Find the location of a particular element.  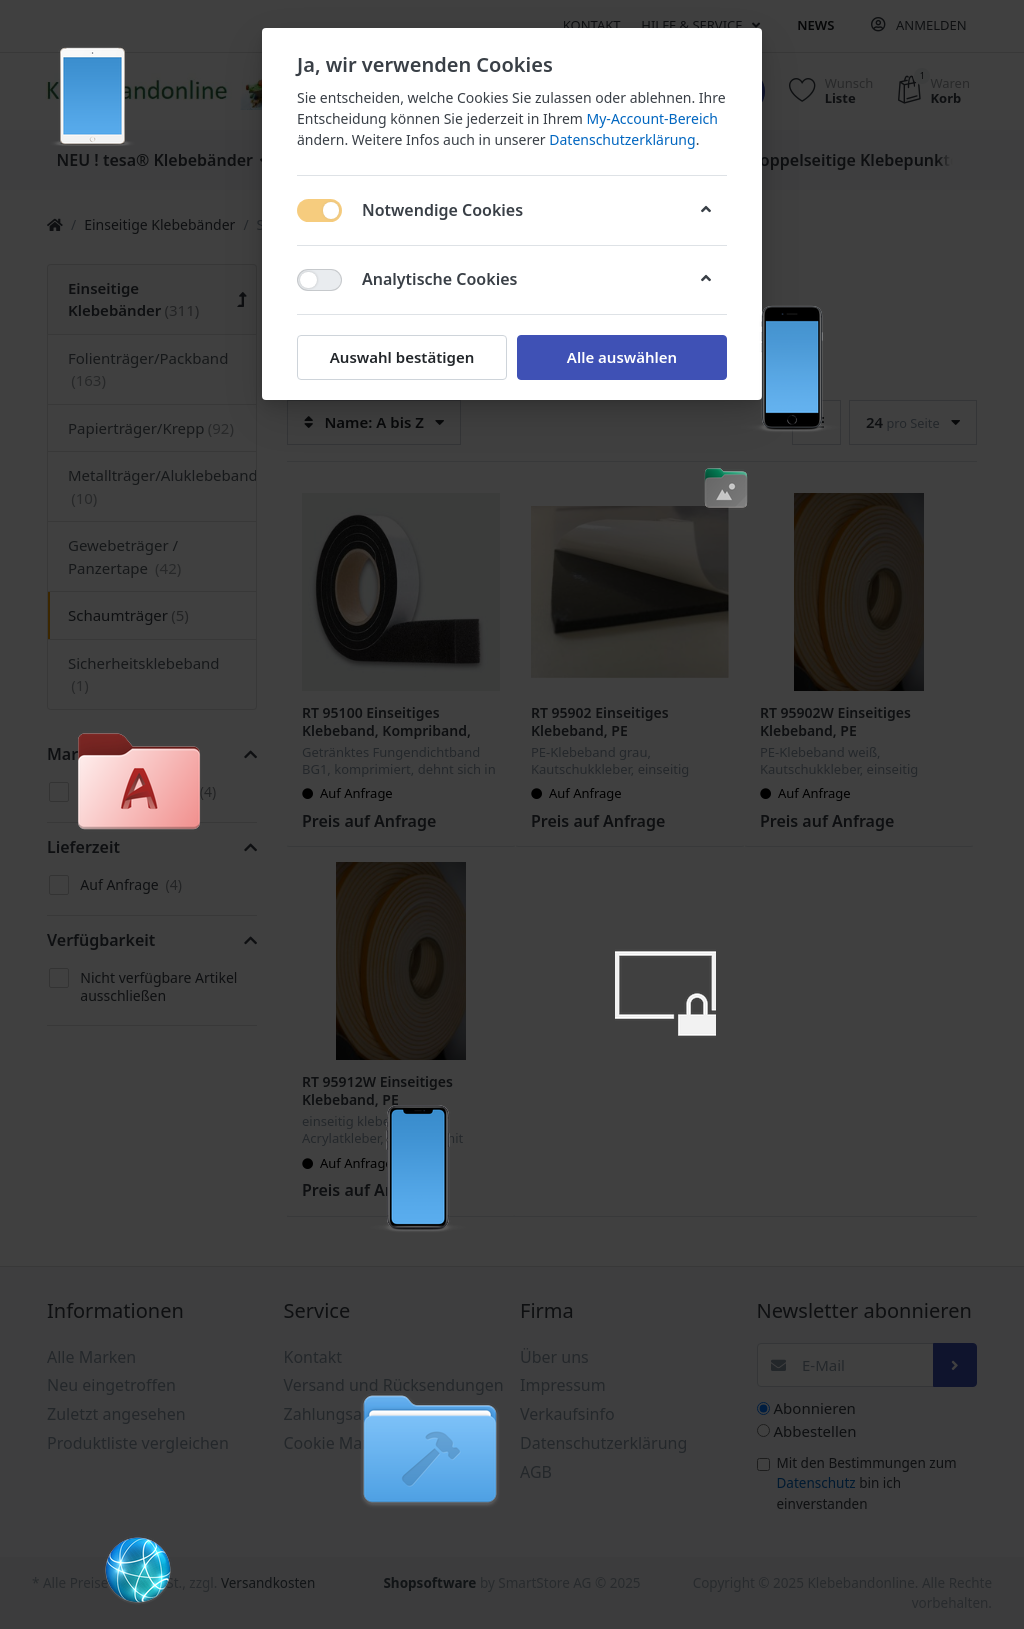

screen rotation is locked to landscape mode is located at coordinates (665, 993).